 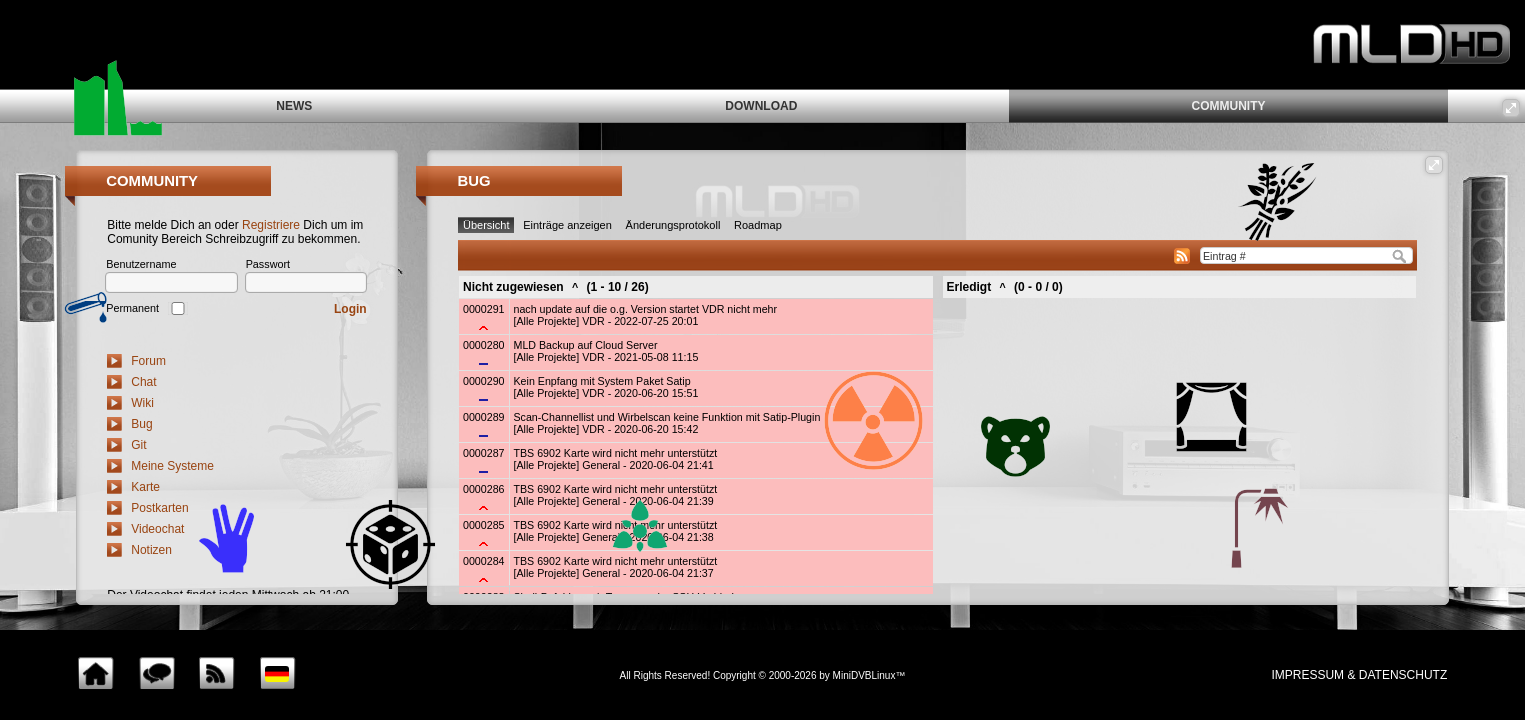 I want to click on represents a bear character or avatar in a game, so click(x=1015, y=446).